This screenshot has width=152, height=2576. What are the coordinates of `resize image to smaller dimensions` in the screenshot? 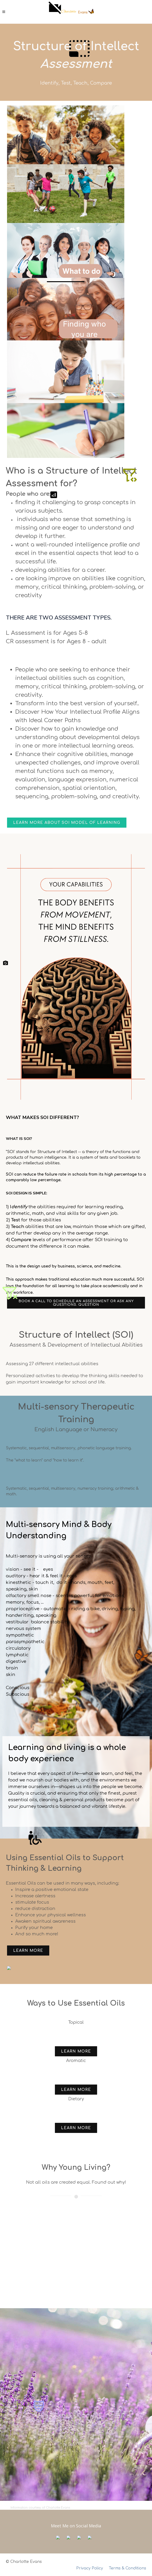 It's located at (79, 48).